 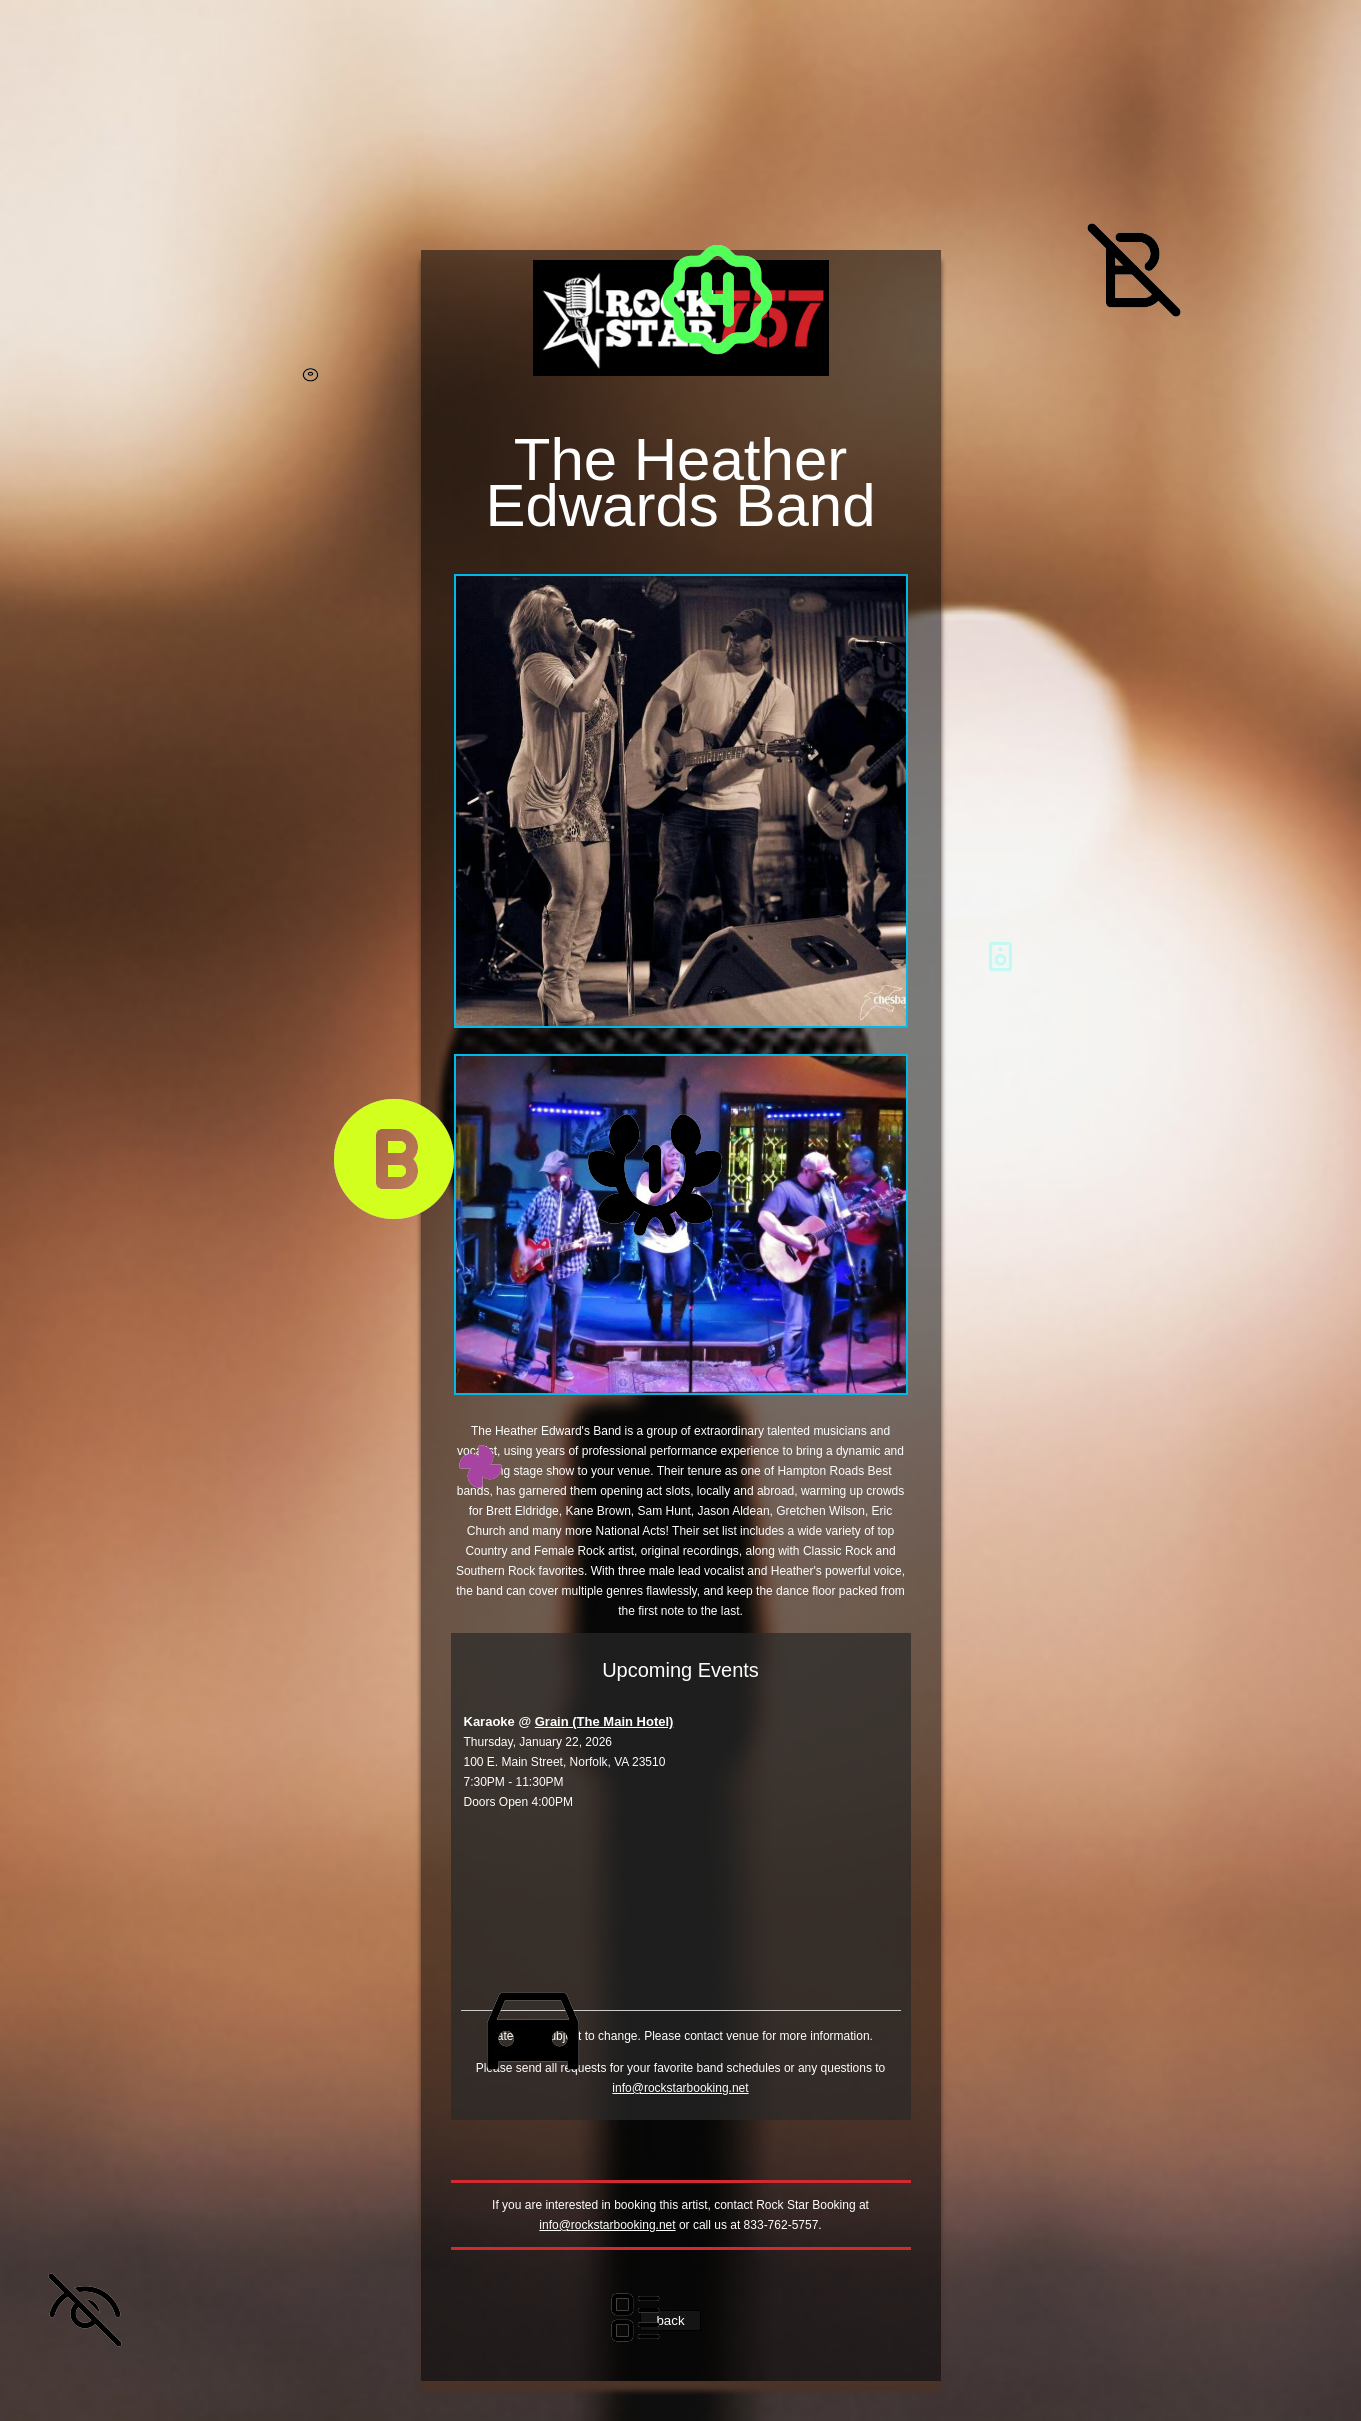 I want to click on access vehicle or driving settings, so click(x=533, y=2031).